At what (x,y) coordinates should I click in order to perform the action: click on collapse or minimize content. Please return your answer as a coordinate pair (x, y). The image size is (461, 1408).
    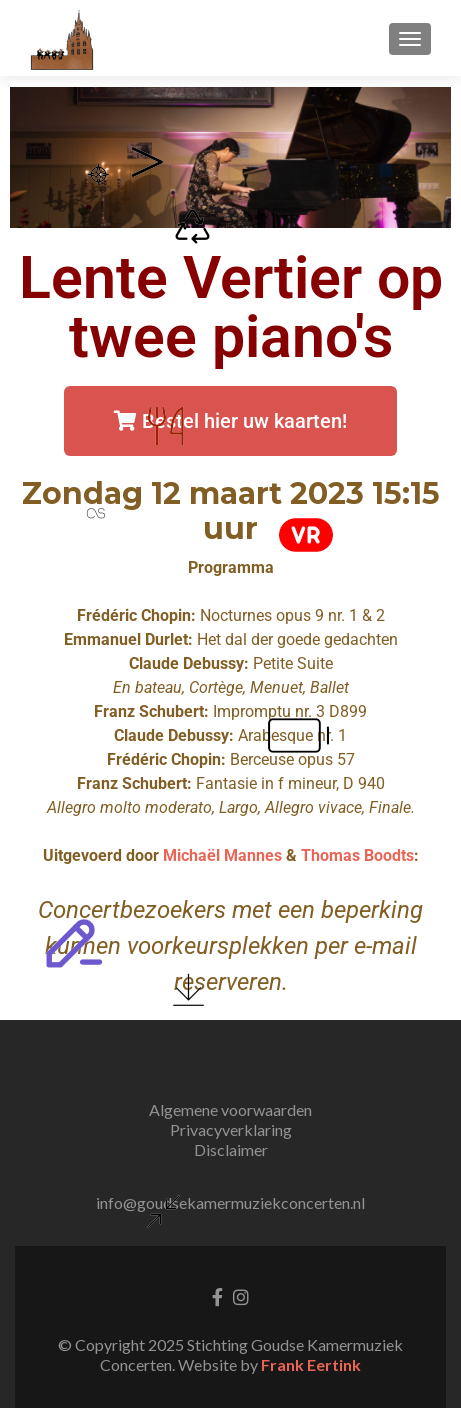
    Looking at the image, I should click on (163, 1211).